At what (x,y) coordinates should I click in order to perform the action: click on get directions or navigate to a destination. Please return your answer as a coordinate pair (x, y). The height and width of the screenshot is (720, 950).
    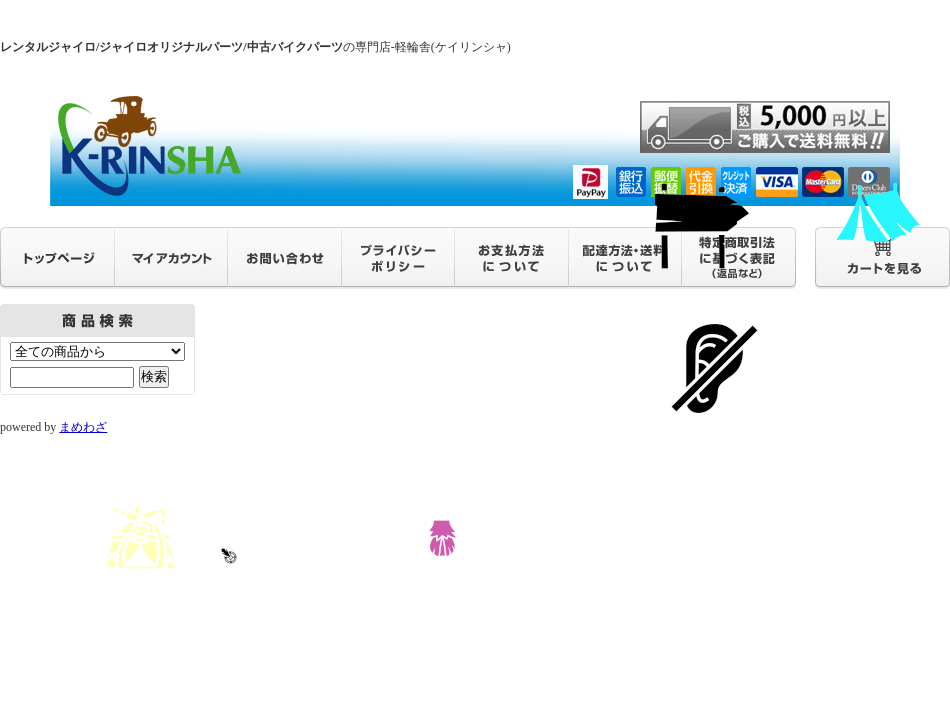
    Looking at the image, I should click on (702, 222).